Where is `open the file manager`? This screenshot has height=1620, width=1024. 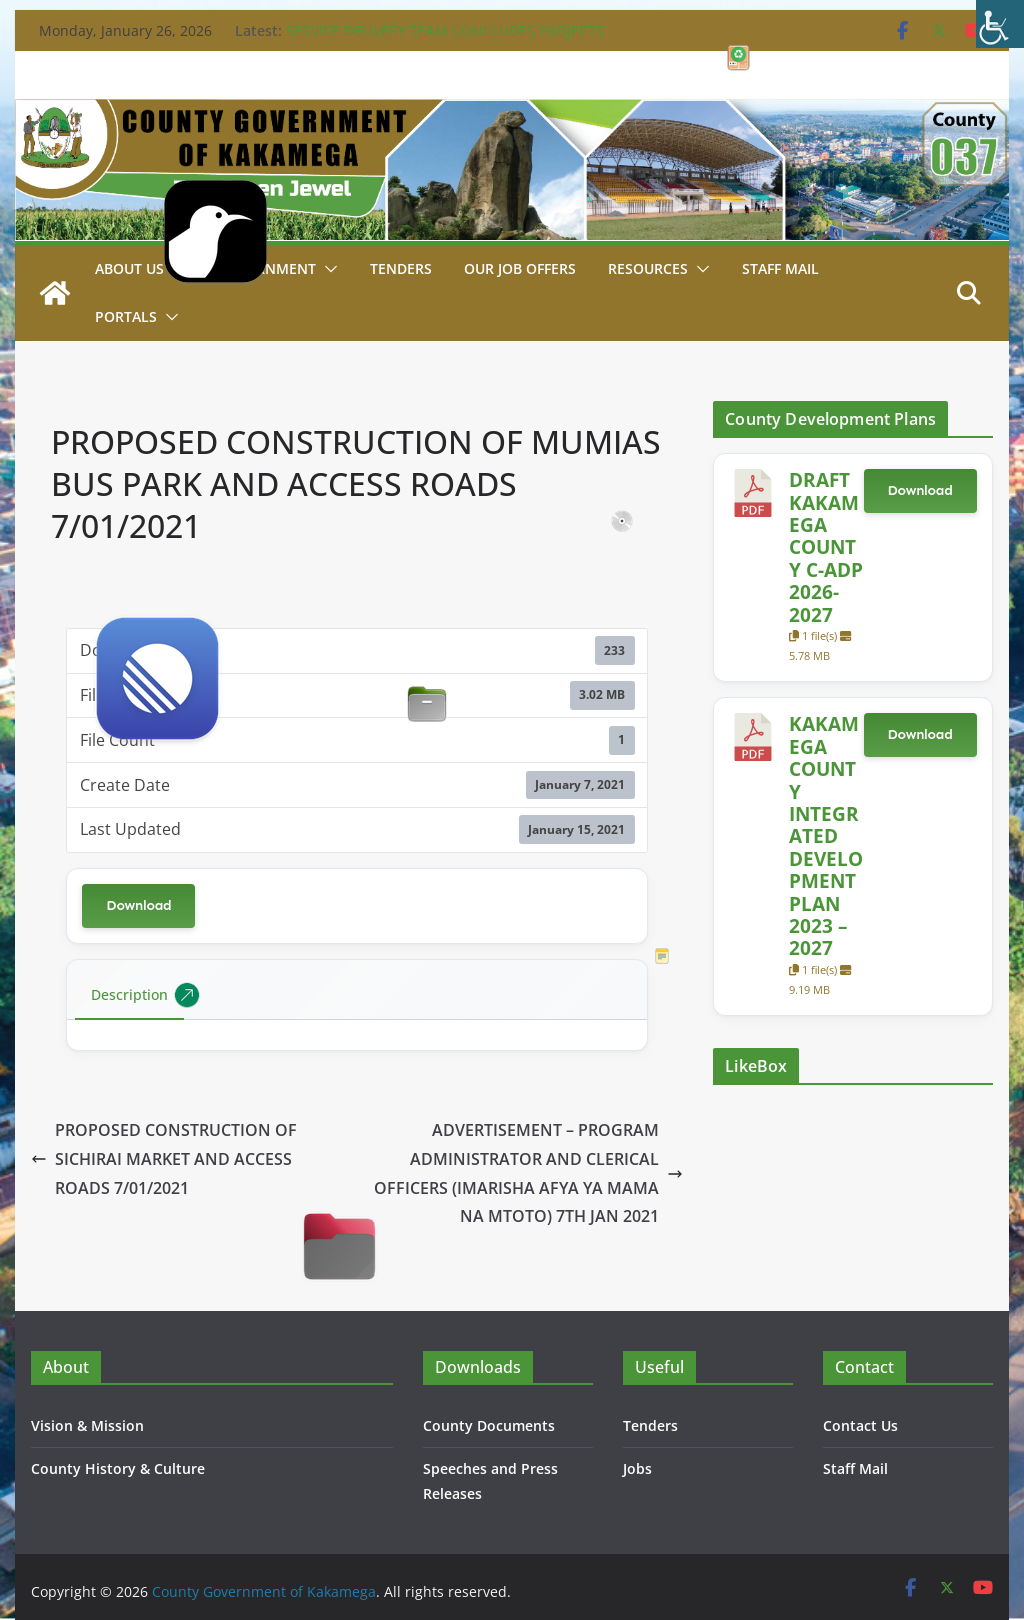 open the file manager is located at coordinates (427, 704).